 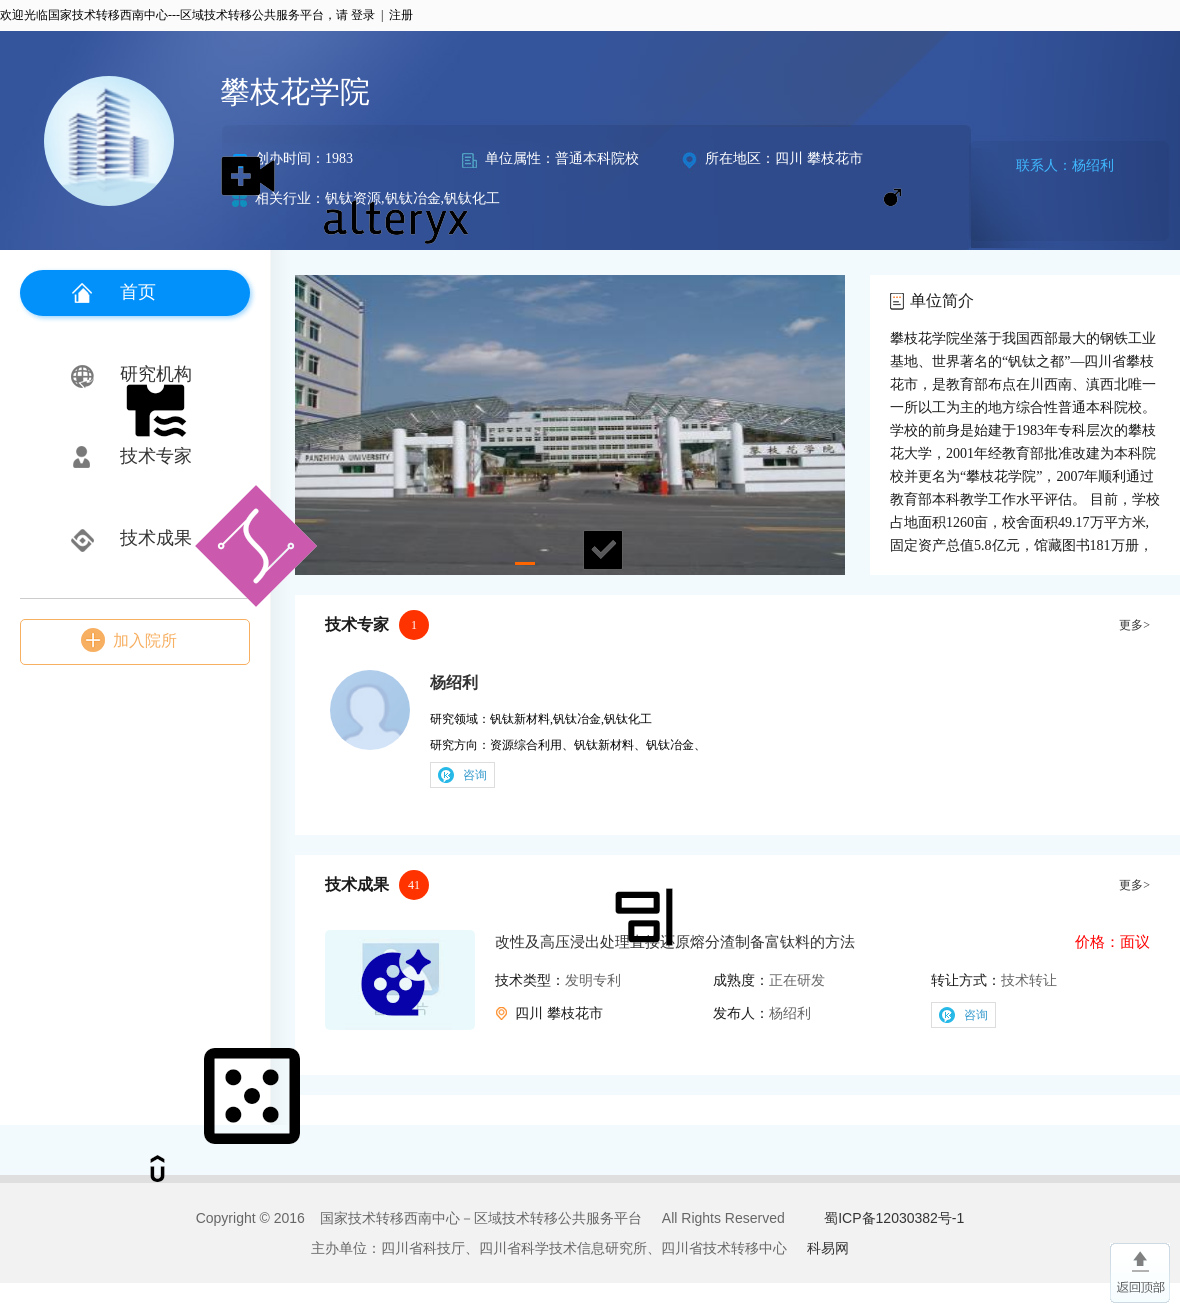 I want to click on randomize or shuffle content, so click(x=252, y=1096).